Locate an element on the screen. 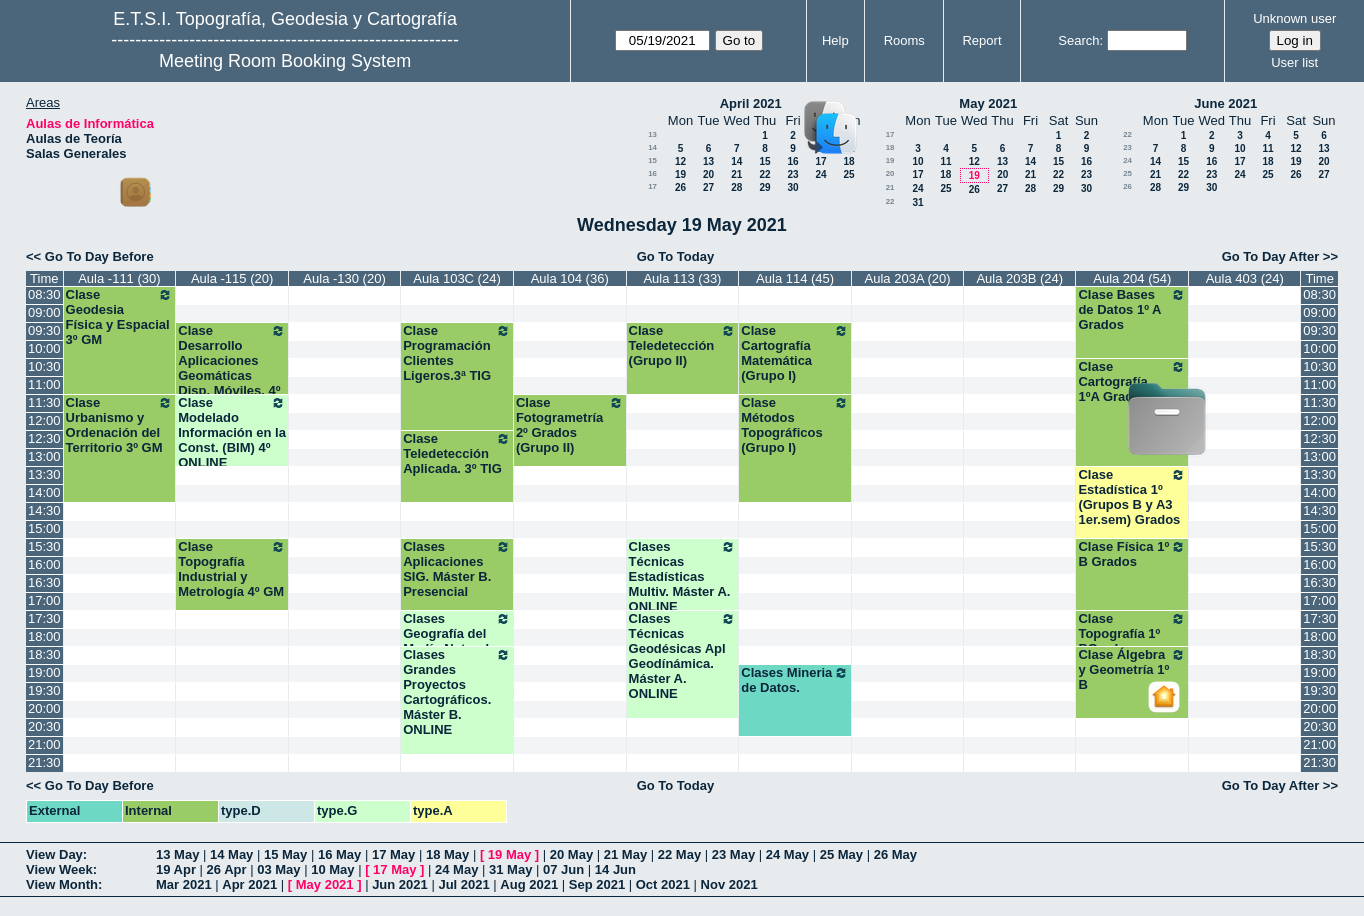 This screenshot has width=1364, height=916. open the contacts app is located at coordinates (135, 192).